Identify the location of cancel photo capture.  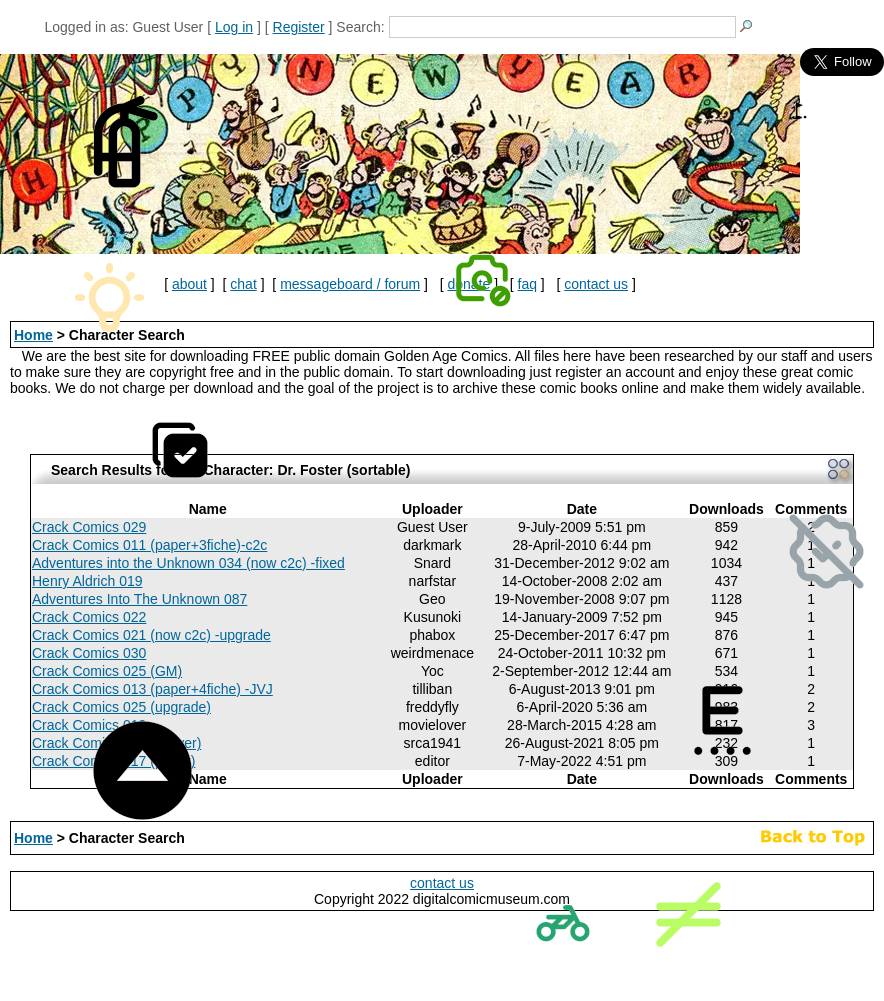
(482, 278).